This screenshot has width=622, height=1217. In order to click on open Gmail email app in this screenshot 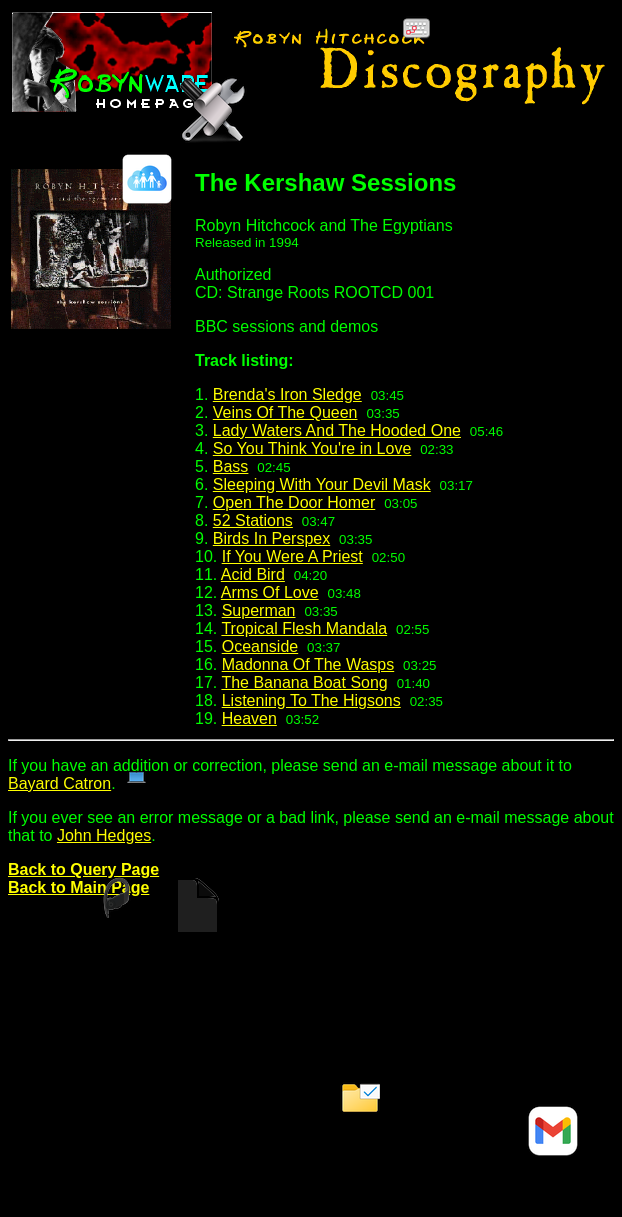, I will do `click(553, 1131)`.